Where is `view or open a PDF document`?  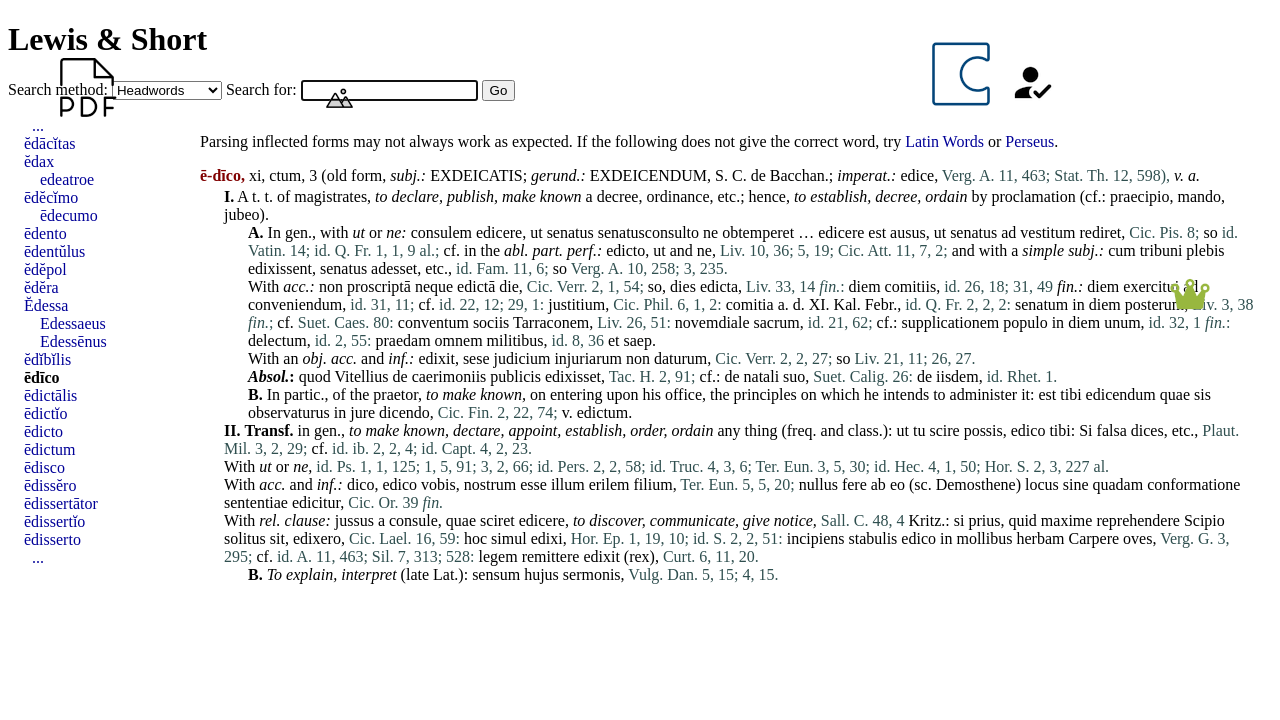
view or open a PDF document is located at coordinates (87, 90).